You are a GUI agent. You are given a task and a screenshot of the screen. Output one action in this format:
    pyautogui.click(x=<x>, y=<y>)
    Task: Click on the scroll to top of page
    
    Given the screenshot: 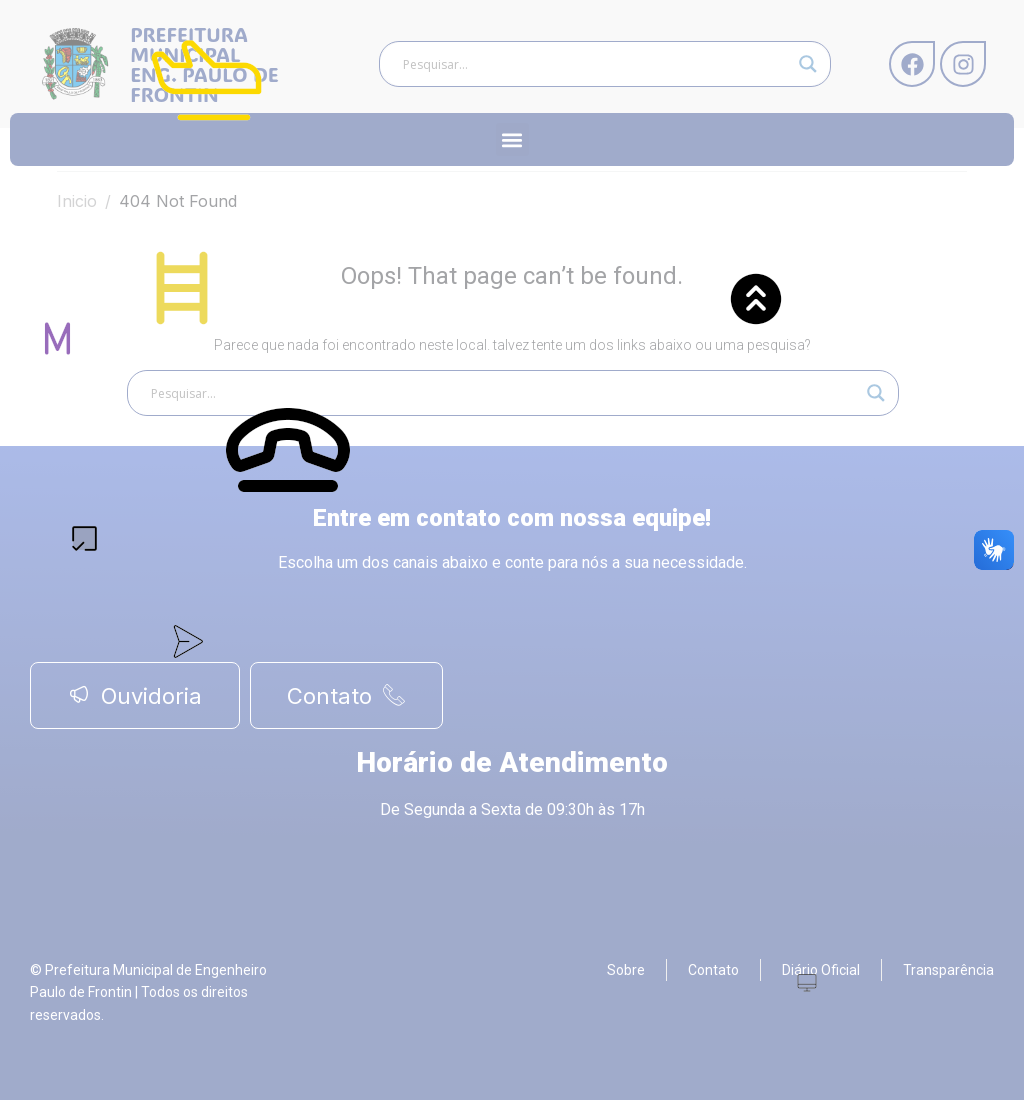 What is the action you would take?
    pyautogui.click(x=756, y=299)
    